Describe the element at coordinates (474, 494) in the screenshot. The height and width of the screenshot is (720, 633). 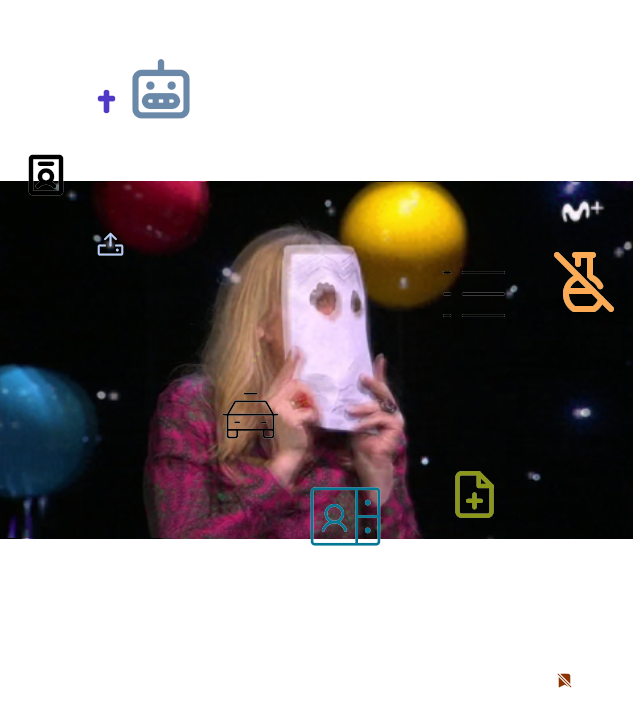
I see `create a new file` at that location.